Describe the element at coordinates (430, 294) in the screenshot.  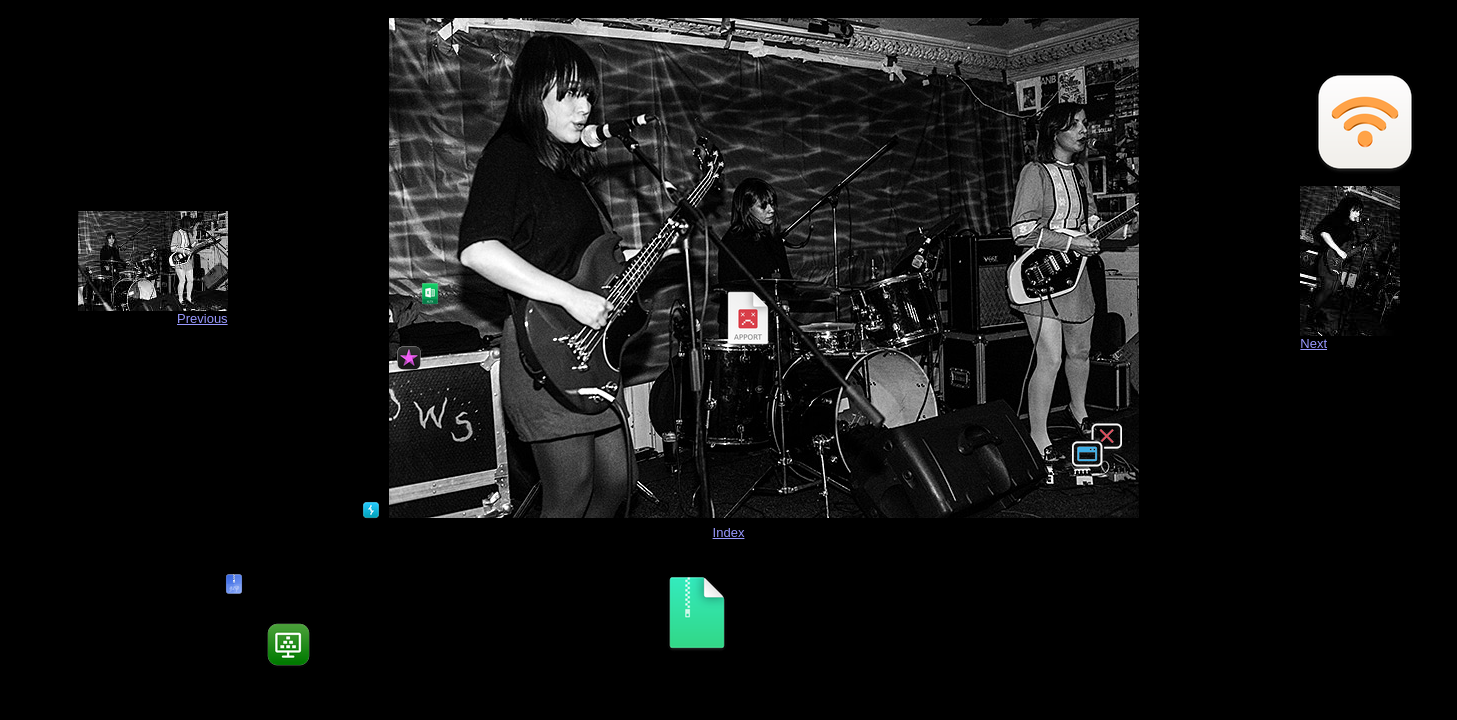
I see `excel spreadsheet template file` at that location.